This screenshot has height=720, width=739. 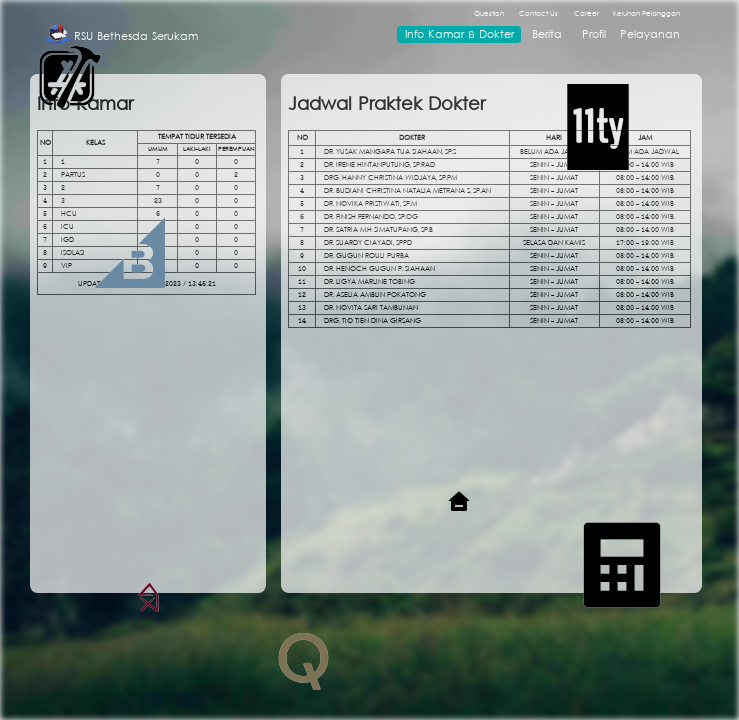 I want to click on bigcommerce platform logo, so click(x=130, y=253).